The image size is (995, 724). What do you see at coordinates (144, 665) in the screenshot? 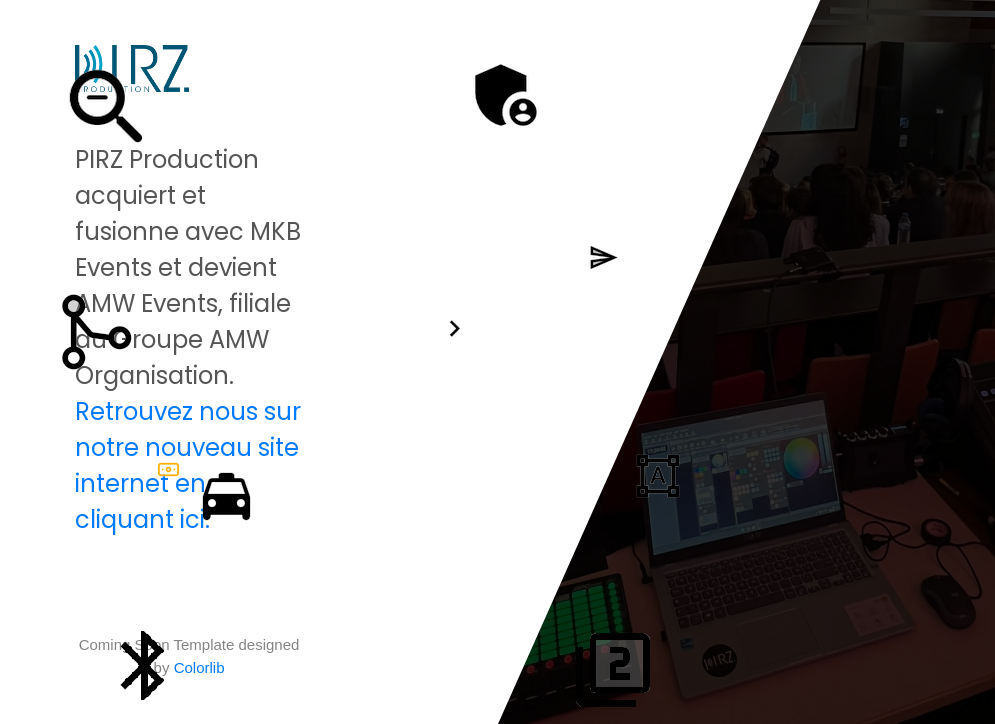
I see `toggle bluetooth connectivity` at bounding box center [144, 665].